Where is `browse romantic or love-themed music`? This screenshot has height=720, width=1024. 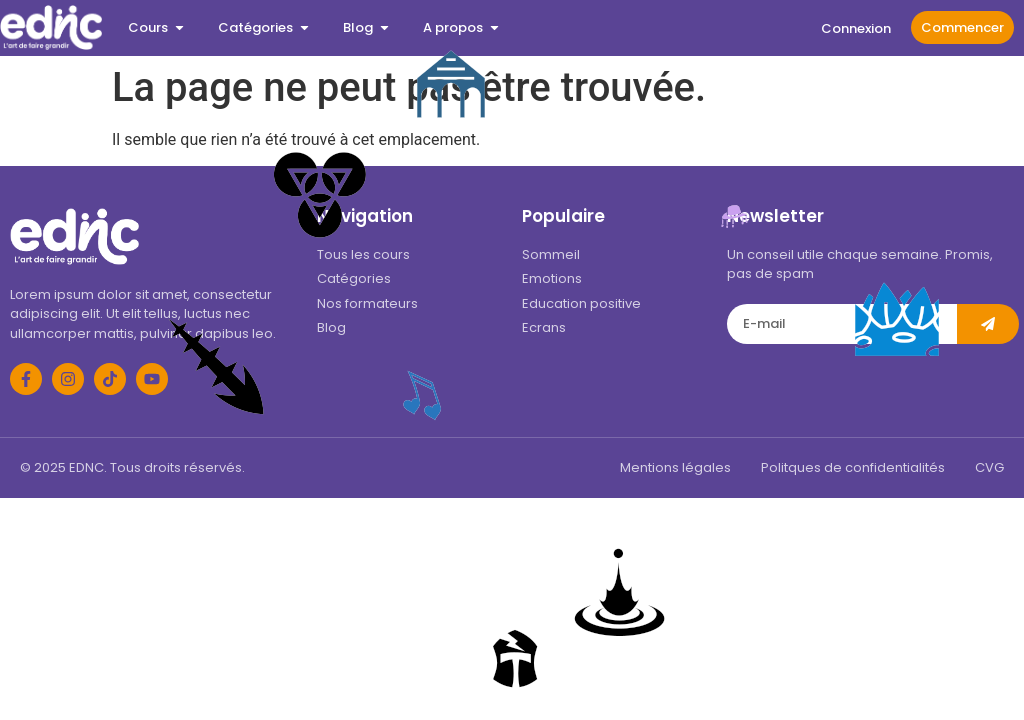
browse romantic or love-themed music is located at coordinates (422, 395).